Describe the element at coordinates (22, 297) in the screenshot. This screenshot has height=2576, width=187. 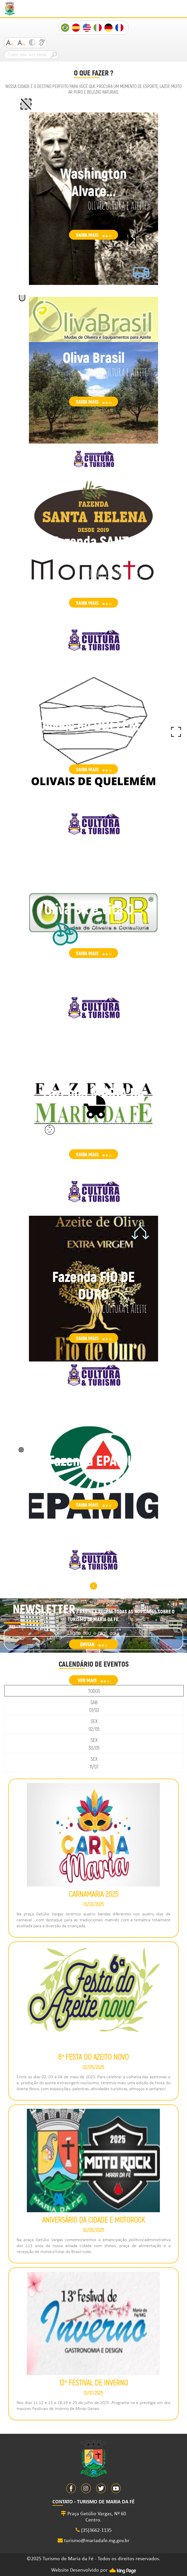
I see `combine or merge selected shapes` at that location.